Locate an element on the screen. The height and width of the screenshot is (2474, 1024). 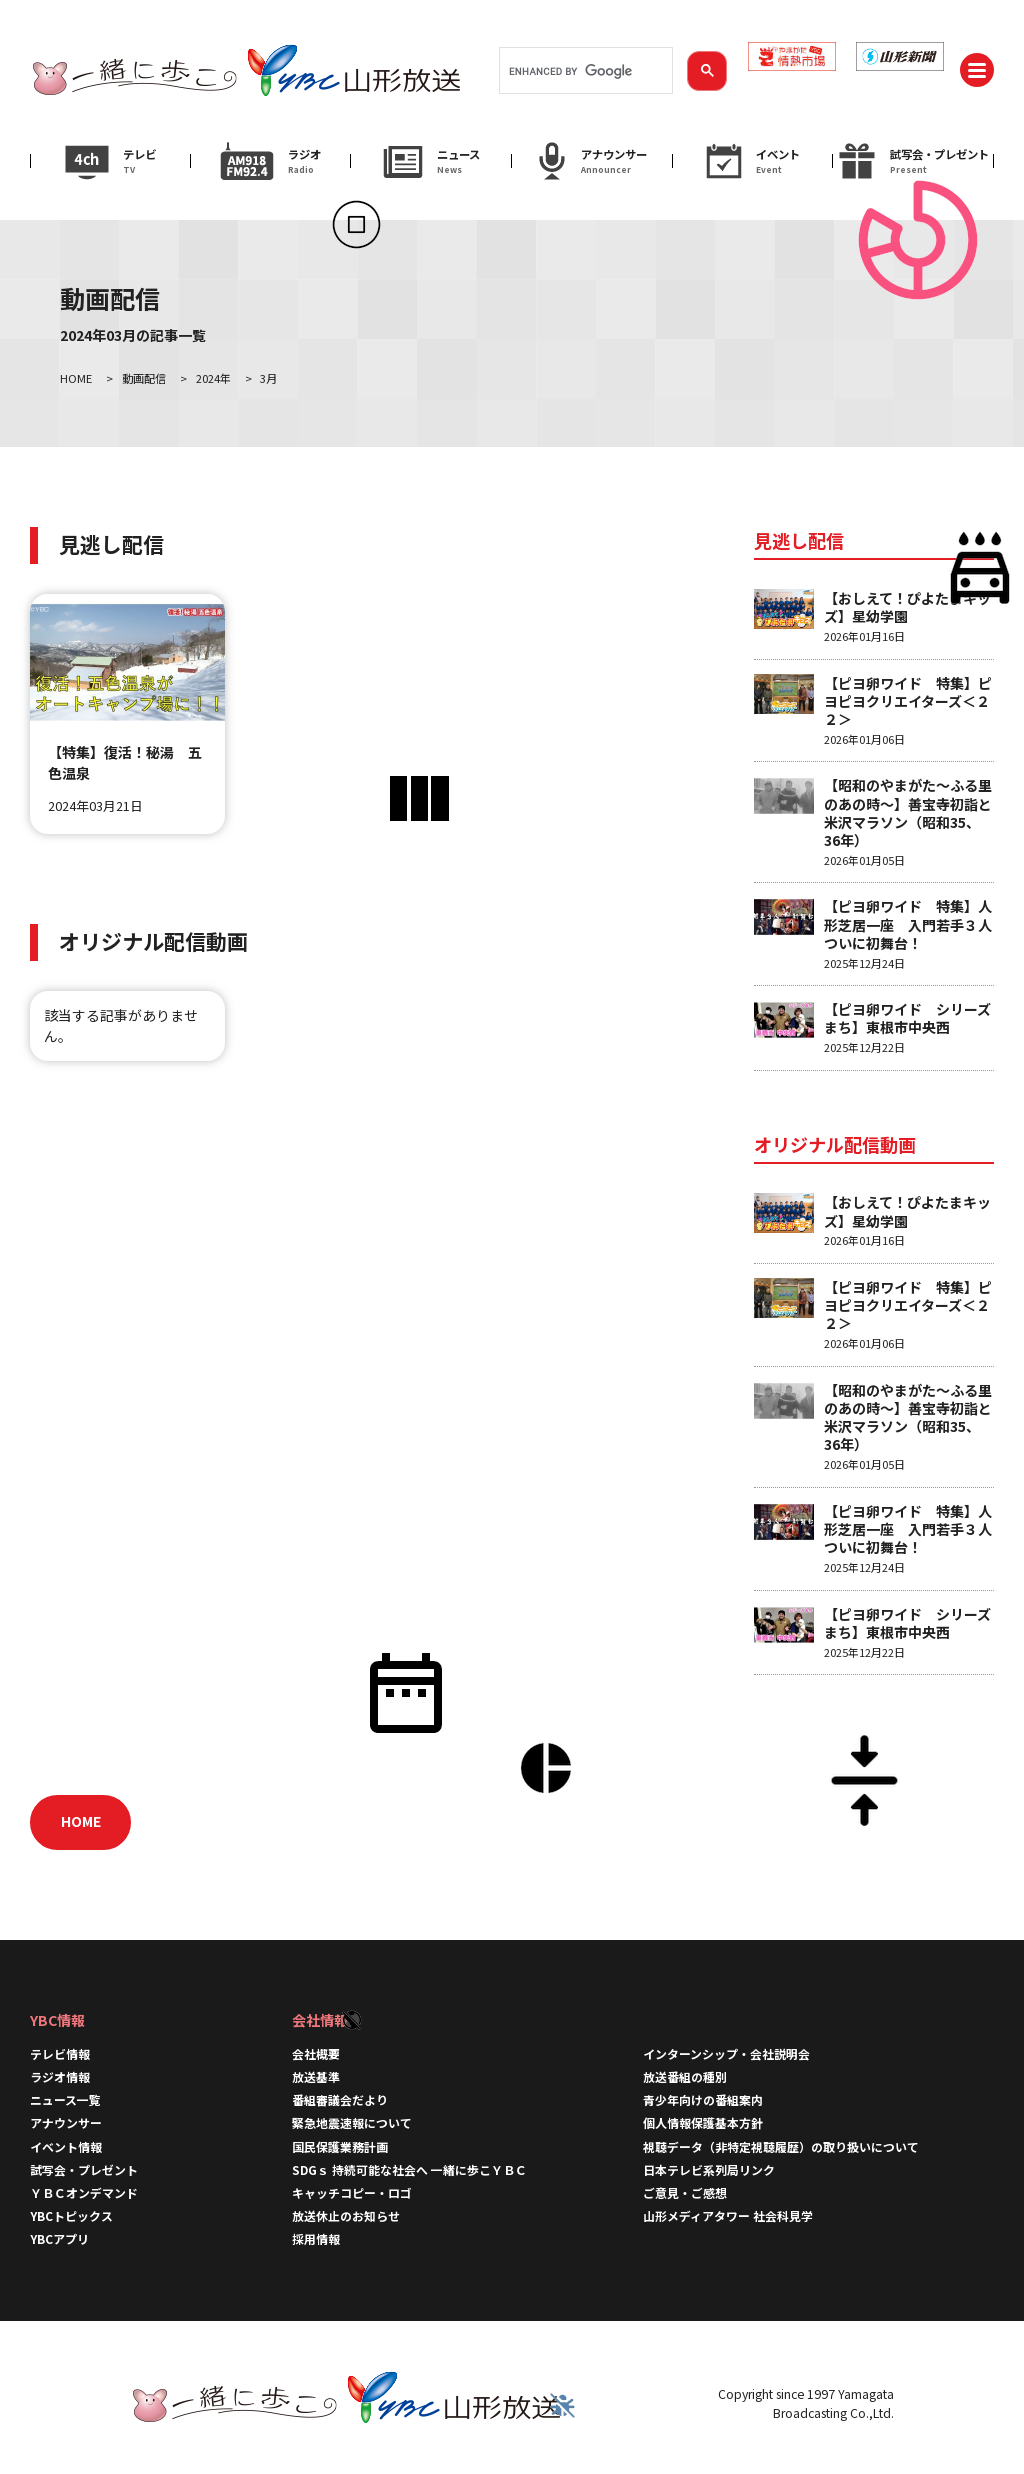
stop media playback is located at coordinates (356, 224).